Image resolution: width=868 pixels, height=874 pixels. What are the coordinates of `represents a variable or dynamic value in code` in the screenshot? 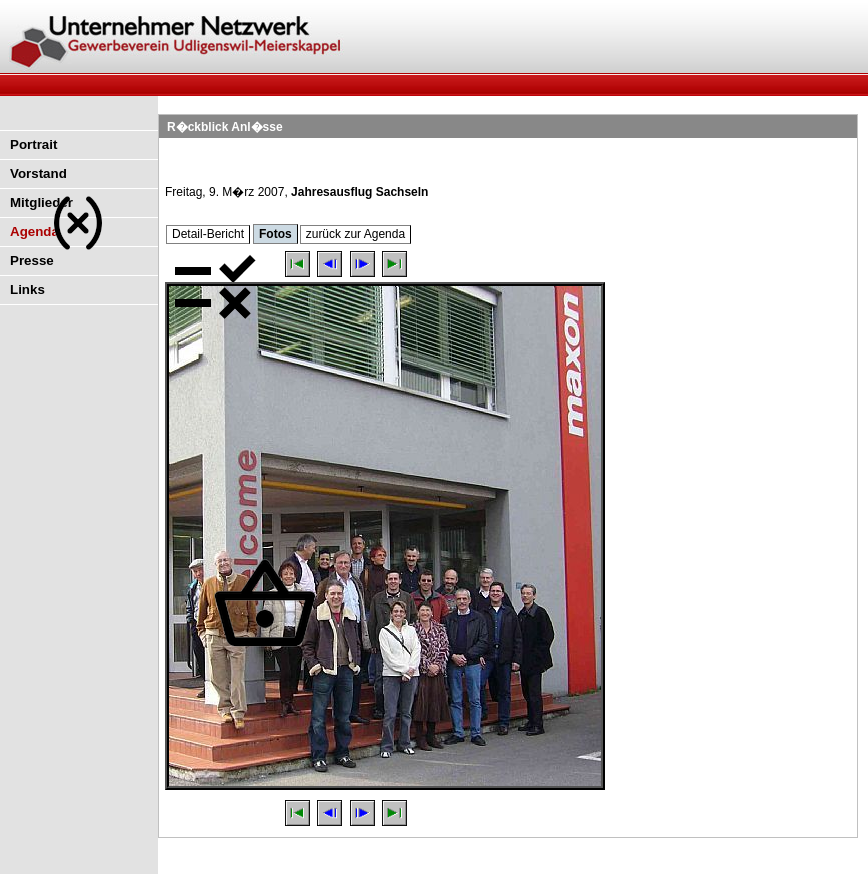 It's located at (78, 223).